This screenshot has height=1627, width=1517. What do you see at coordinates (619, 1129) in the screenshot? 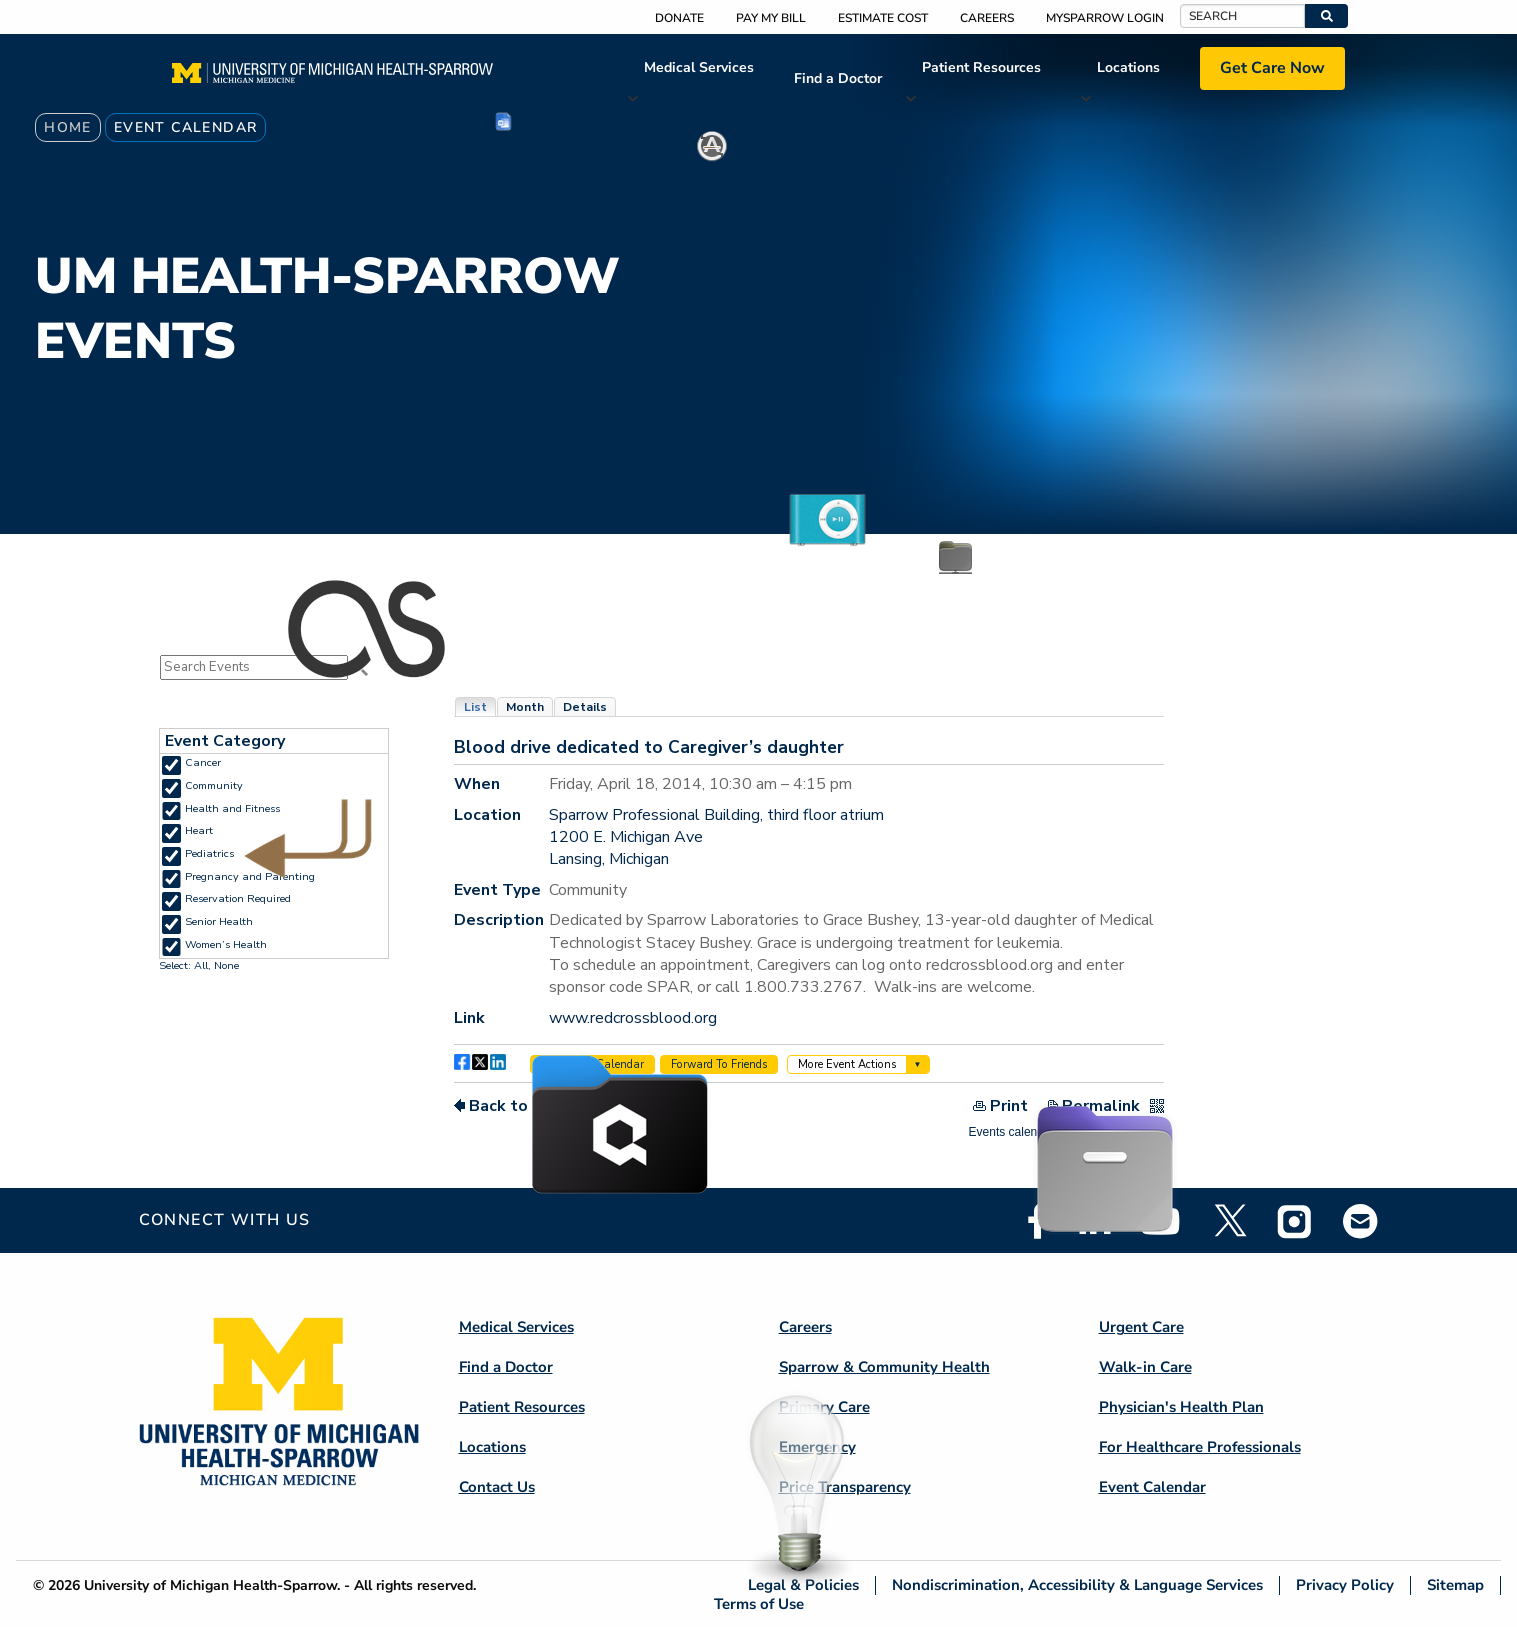
I see `open quixel assets folder` at bounding box center [619, 1129].